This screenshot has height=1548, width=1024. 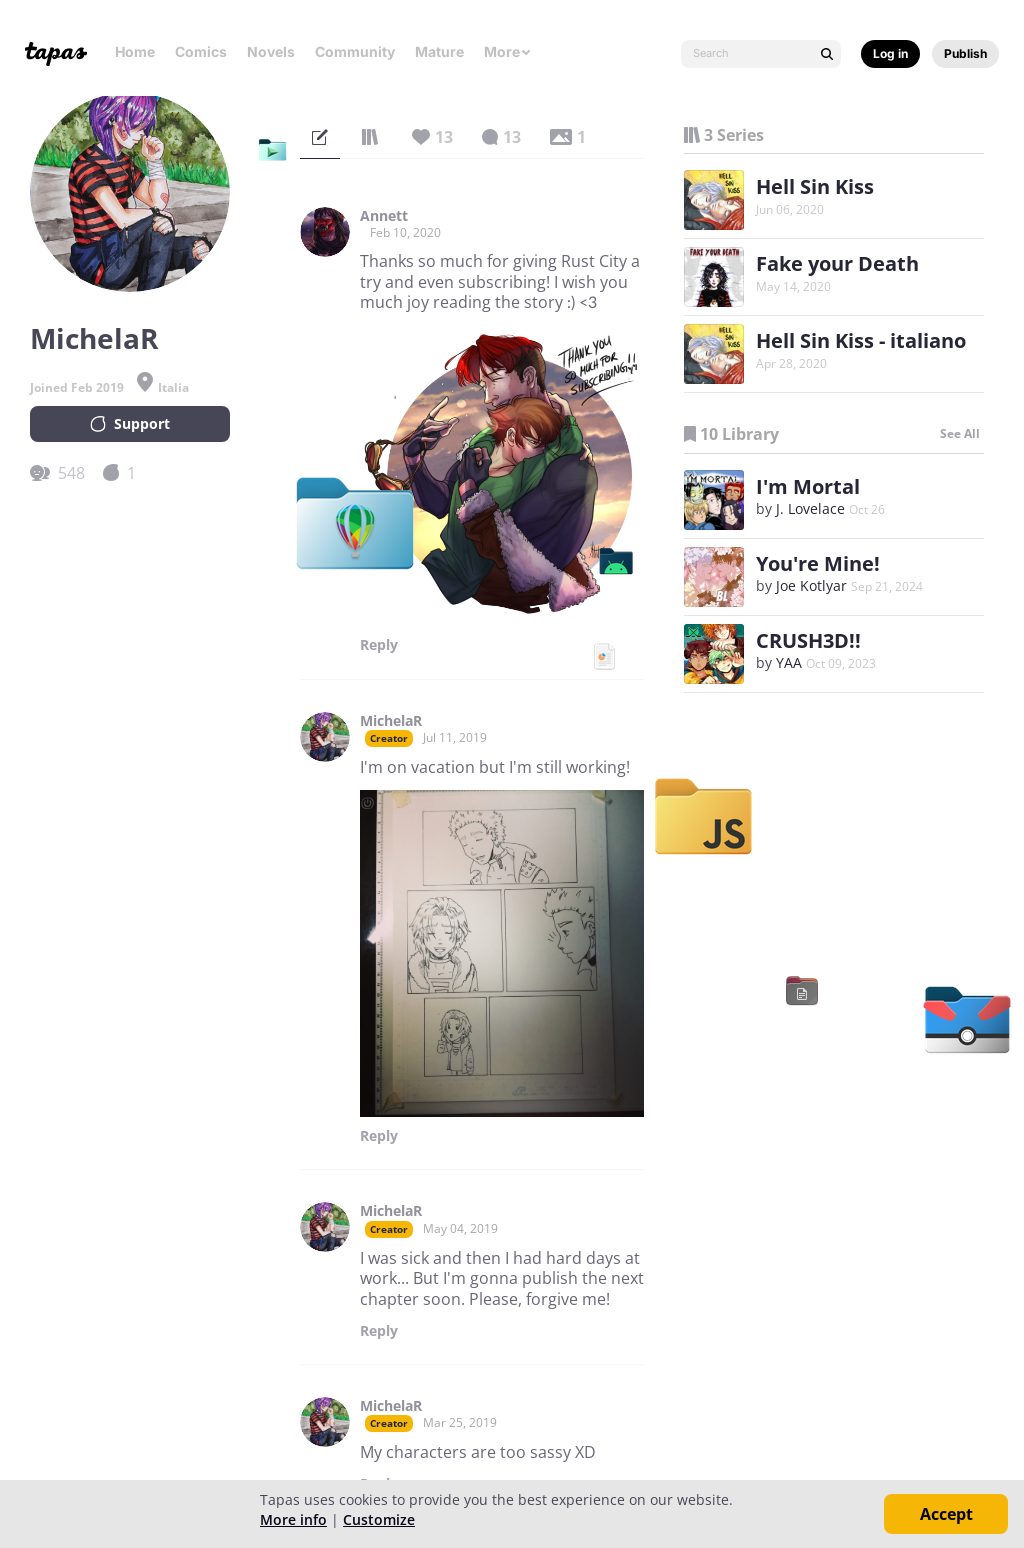 I want to click on open javascript project folder, so click(x=703, y=819).